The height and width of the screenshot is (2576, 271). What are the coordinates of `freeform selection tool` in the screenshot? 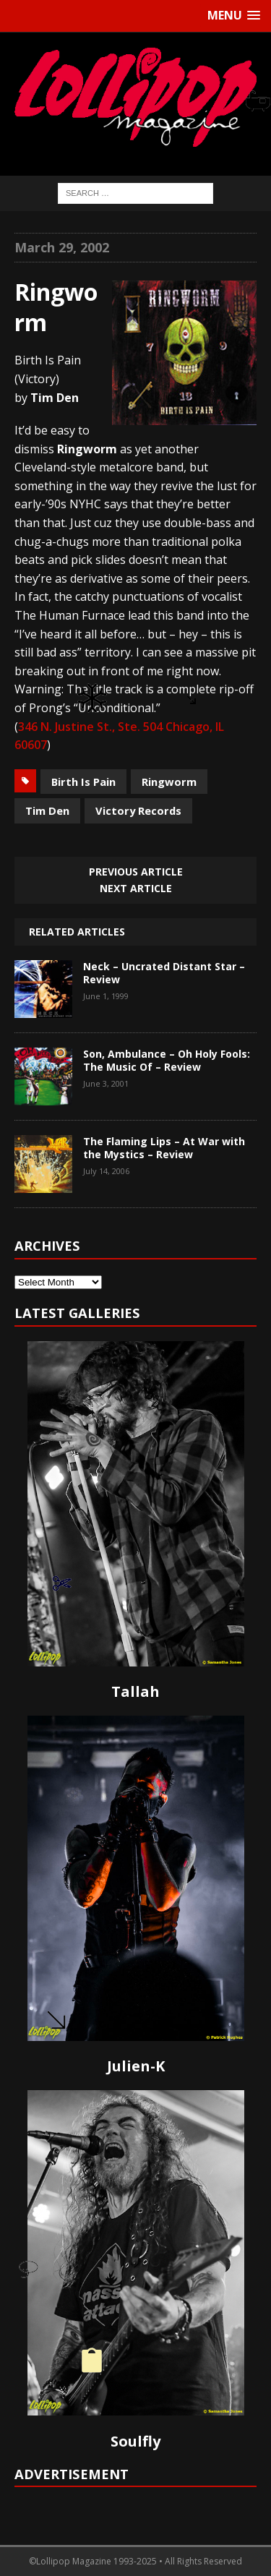 It's located at (28, 2268).